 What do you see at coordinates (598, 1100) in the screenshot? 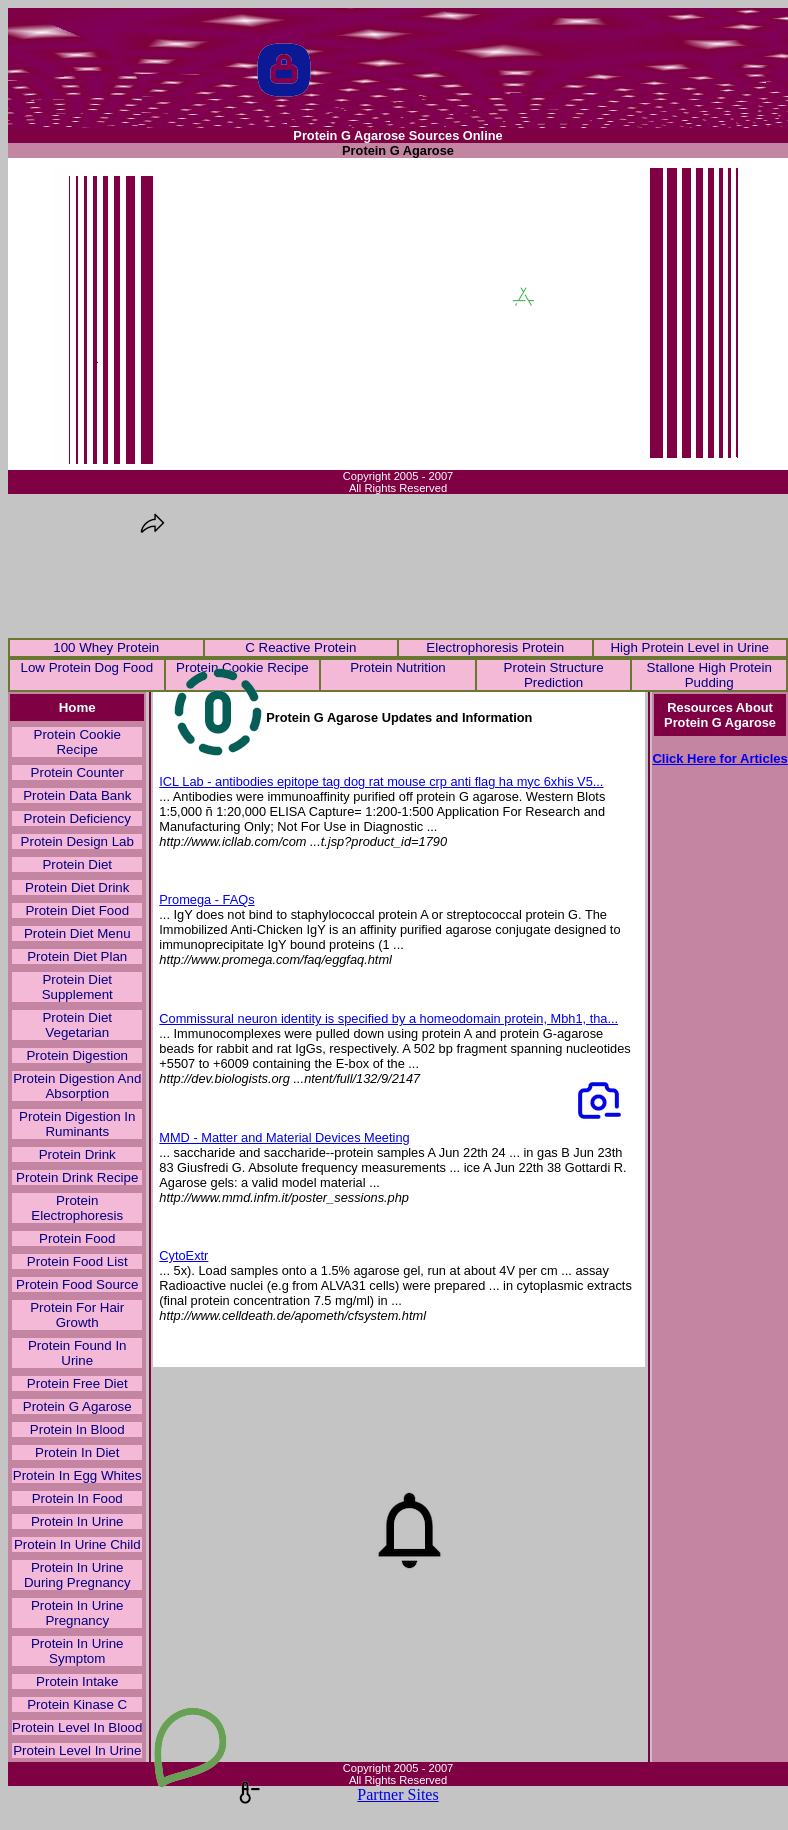
I see `remove a photo from selection` at bounding box center [598, 1100].